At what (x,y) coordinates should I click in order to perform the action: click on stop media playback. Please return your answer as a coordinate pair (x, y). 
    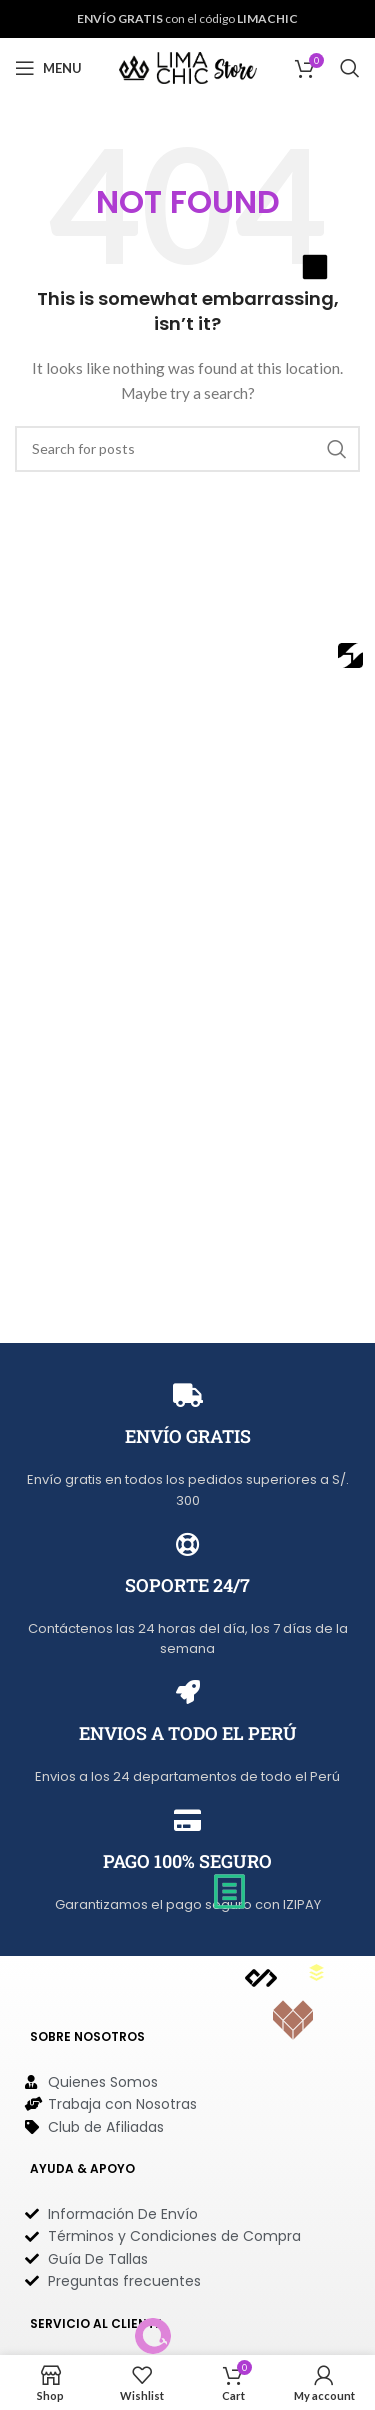
    Looking at the image, I should click on (315, 267).